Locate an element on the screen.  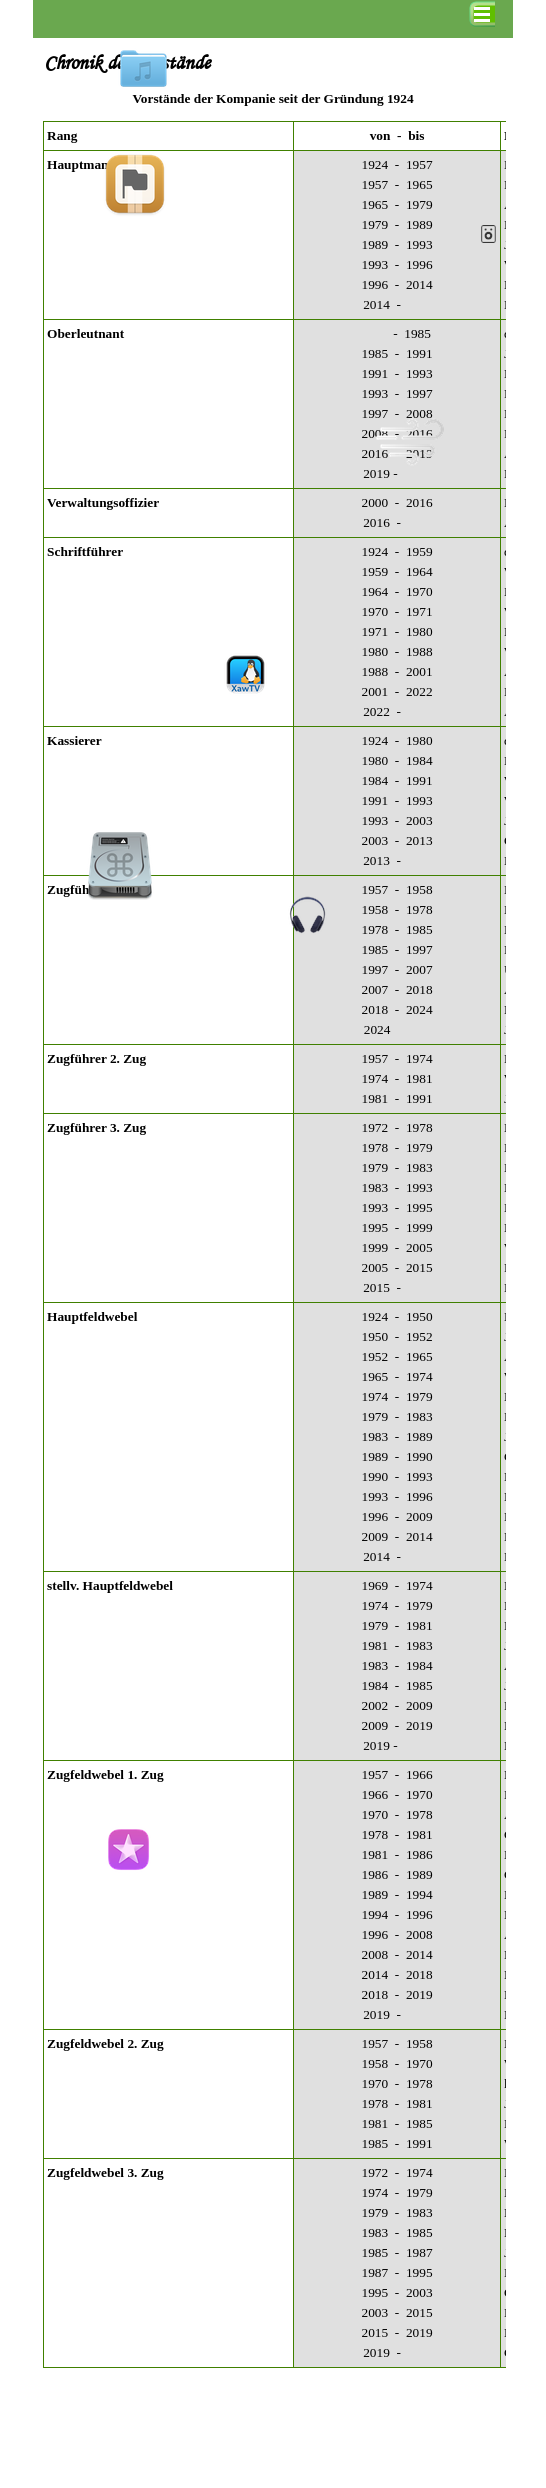
access the root system drive is located at coordinates (120, 865).